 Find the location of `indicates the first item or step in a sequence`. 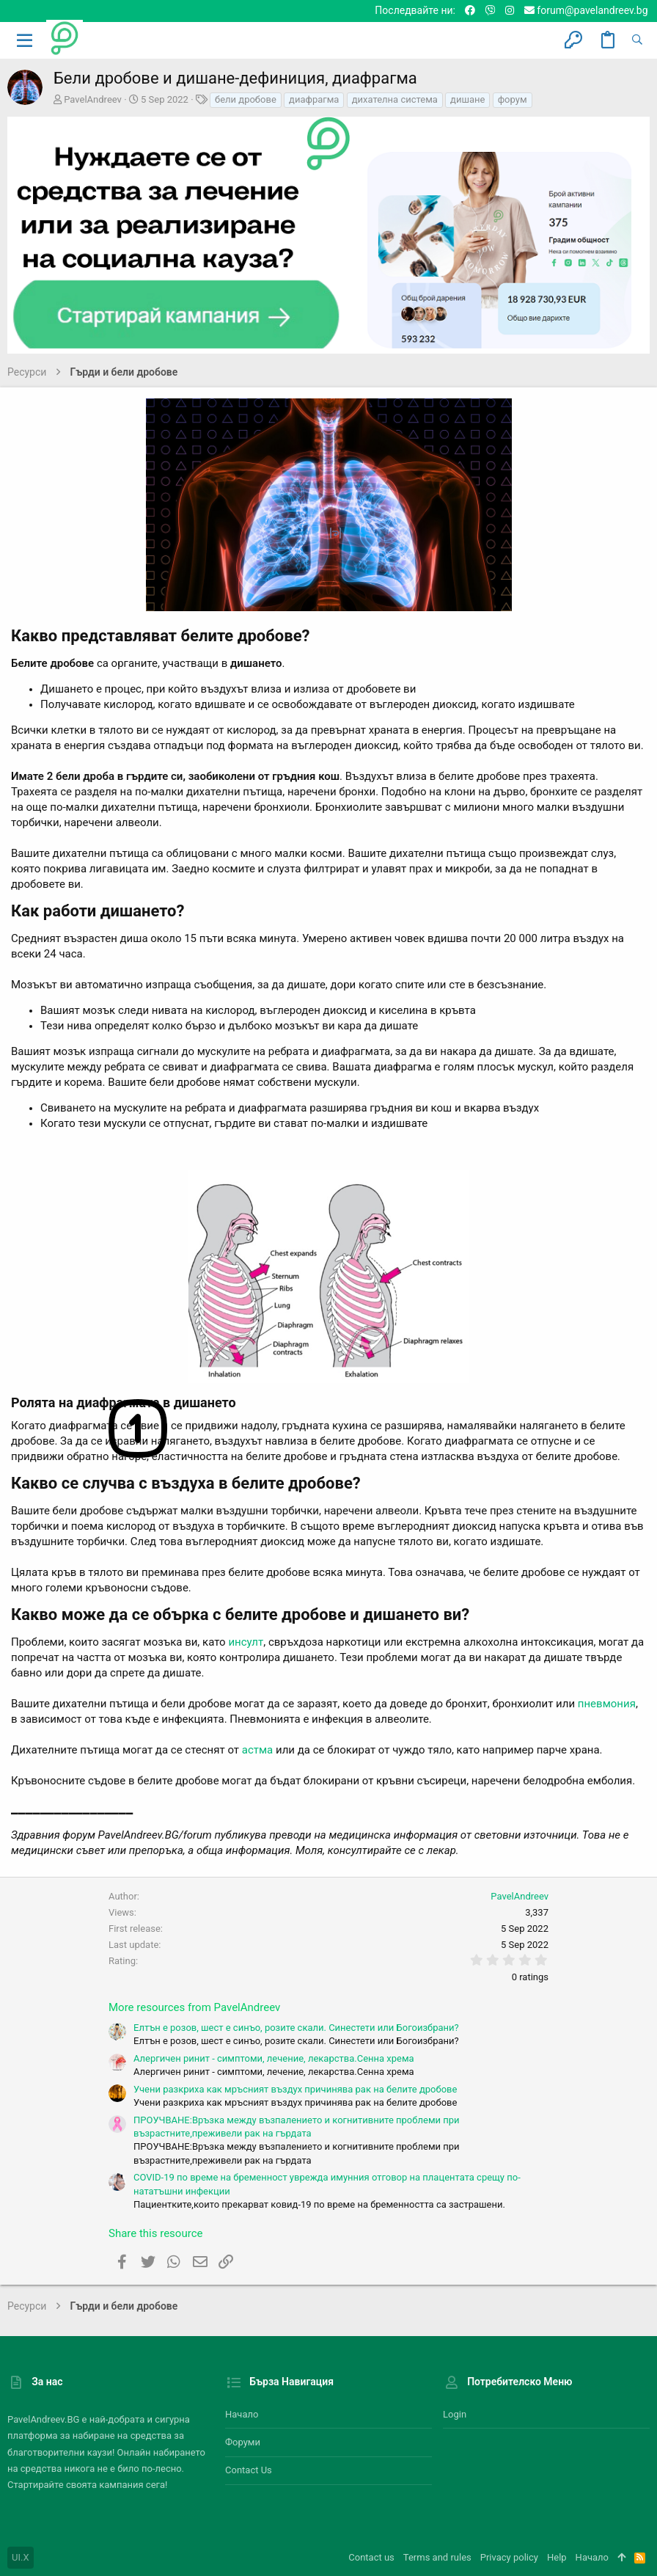

indicates the first item or step in a sequence is located at coordinates (138, 1429).